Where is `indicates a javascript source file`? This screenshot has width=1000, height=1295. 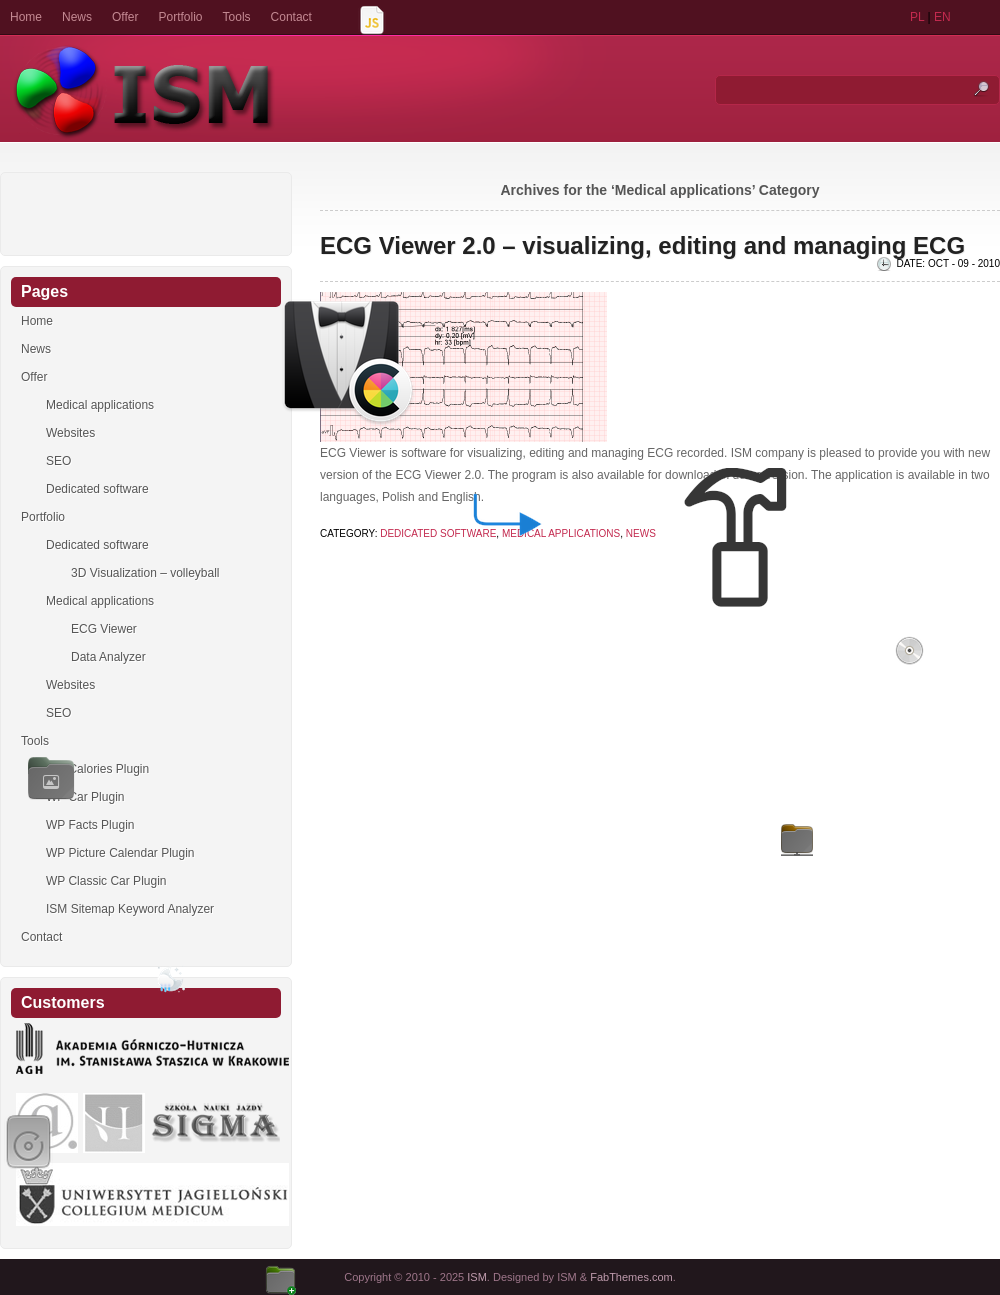 indicates a javascript source file is located at coordinates (372, 20).